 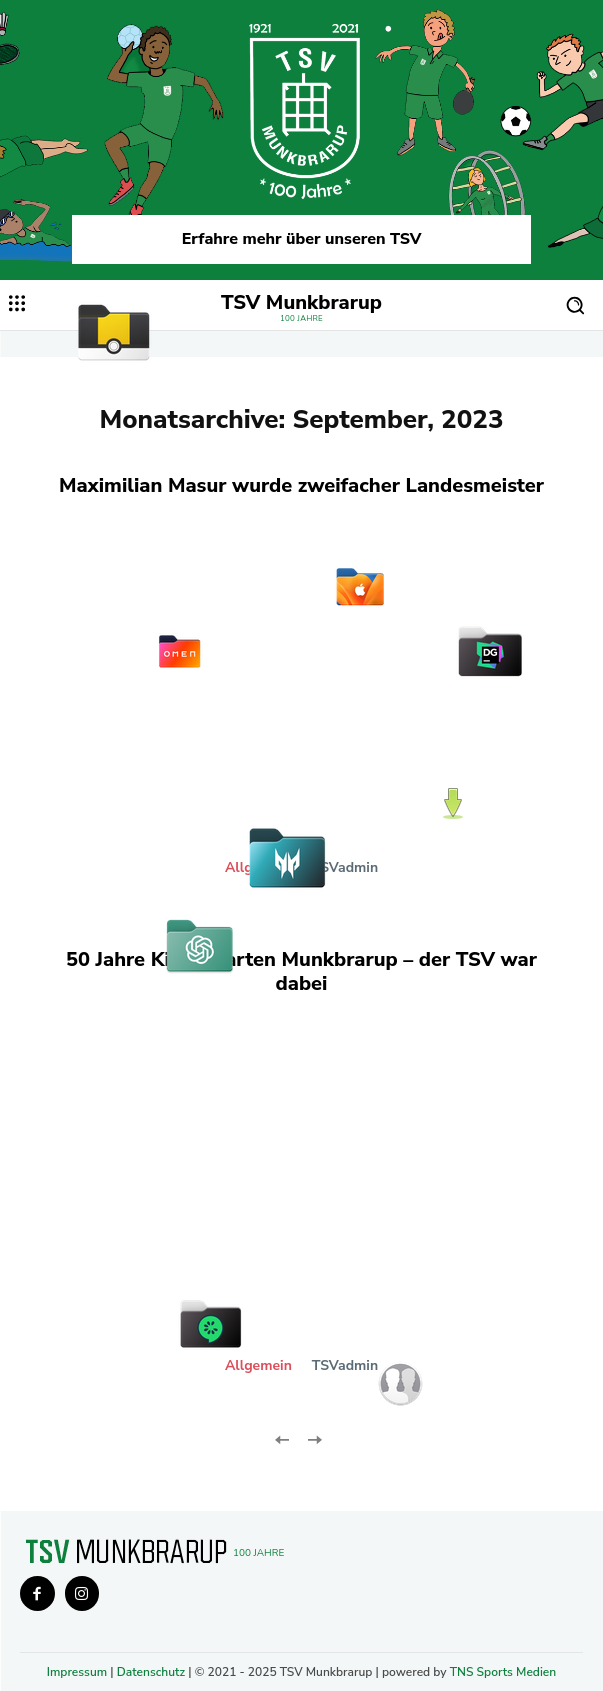 I want to click on folder for pokémon game files or assets, so click(x=113, y=334).